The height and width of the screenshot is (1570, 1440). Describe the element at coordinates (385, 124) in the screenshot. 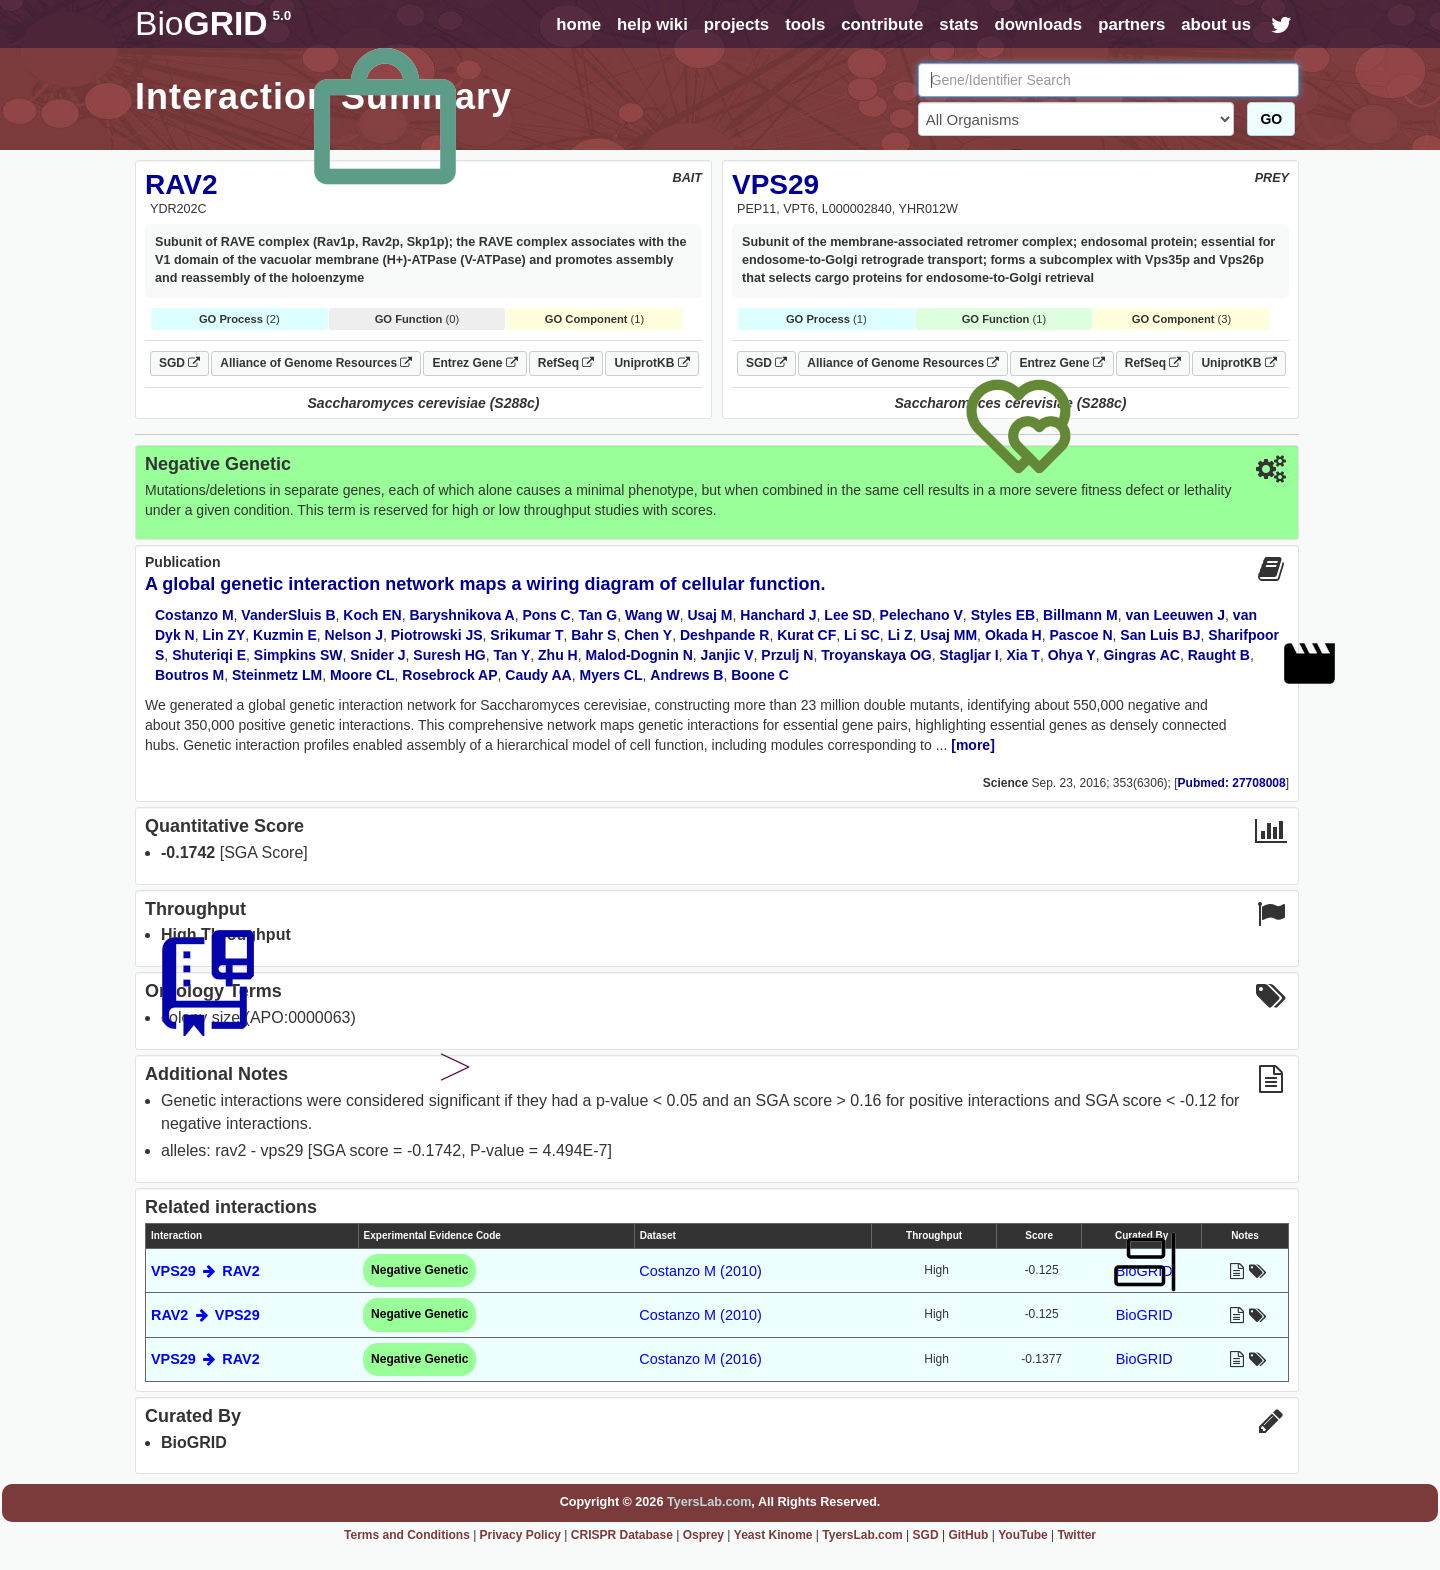

I see `view your shopping bag` at that location.